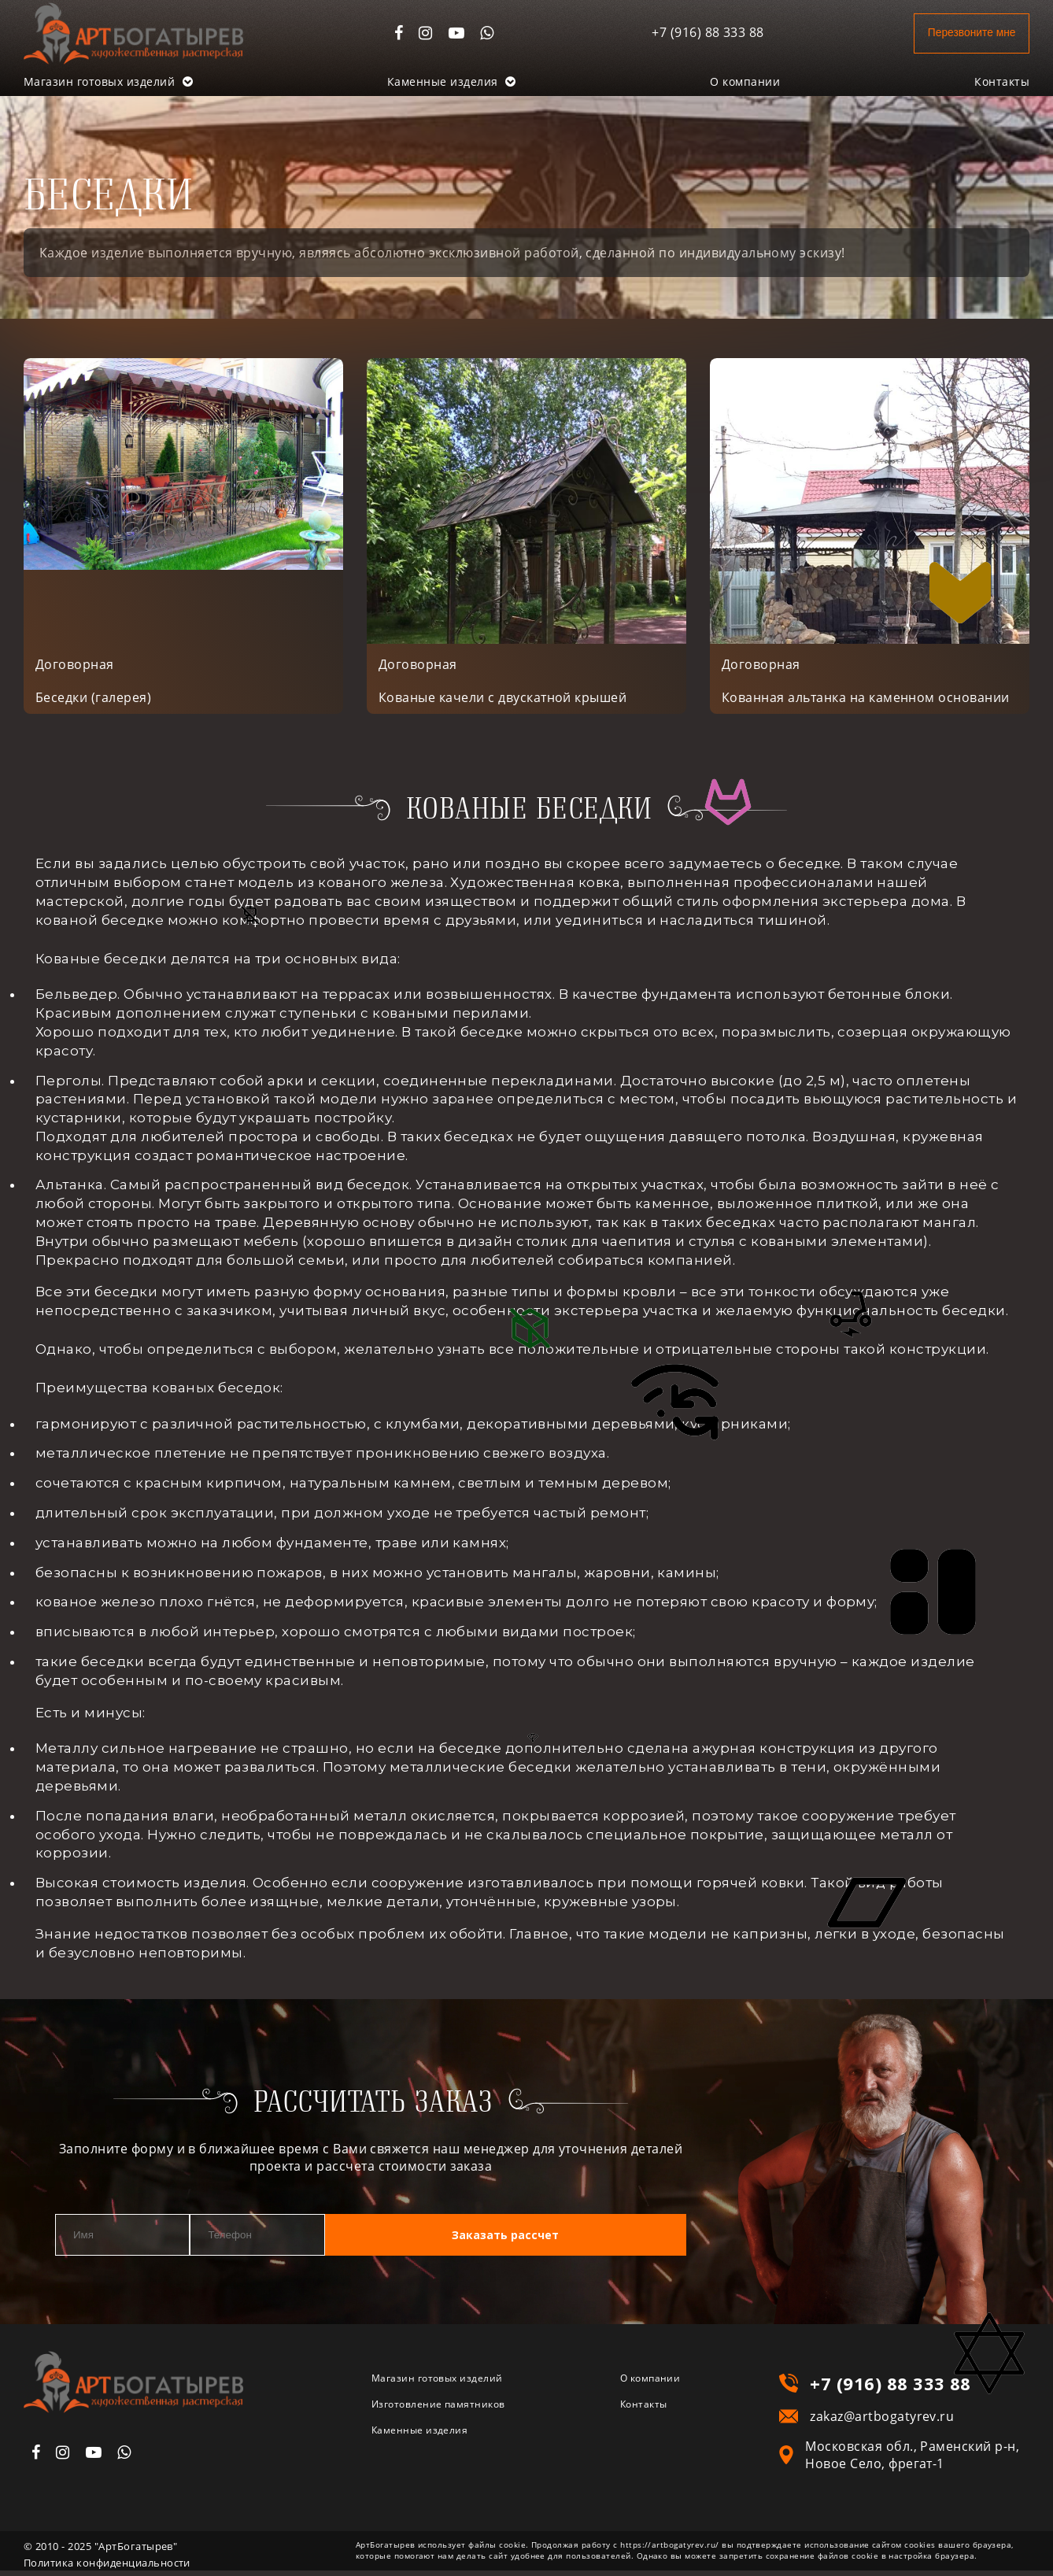 The image size is (1053, 2576). What do you see at coordinates (533, 1738) in the screenshot?
I see `toggle windshield wiper controls` at bounding box center [533, 1738].